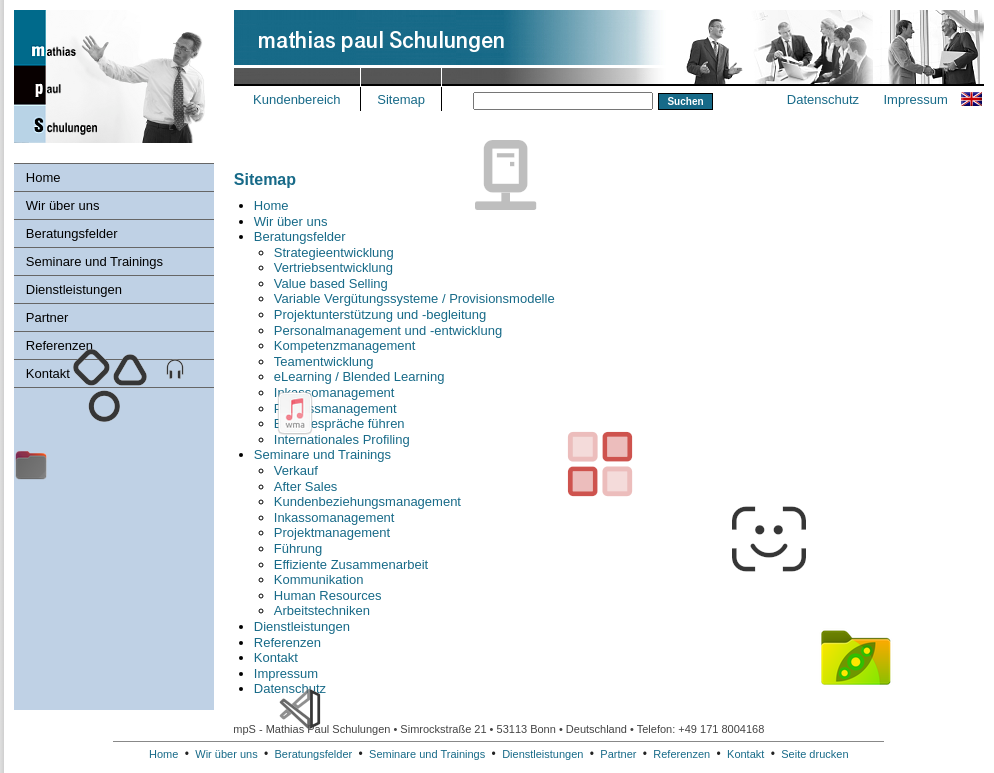 The image size is (994, 773). What do you see at coordinates (769, 539) in the screenshot?
I see `face recognition authentication` at bounding box center [769, 539].